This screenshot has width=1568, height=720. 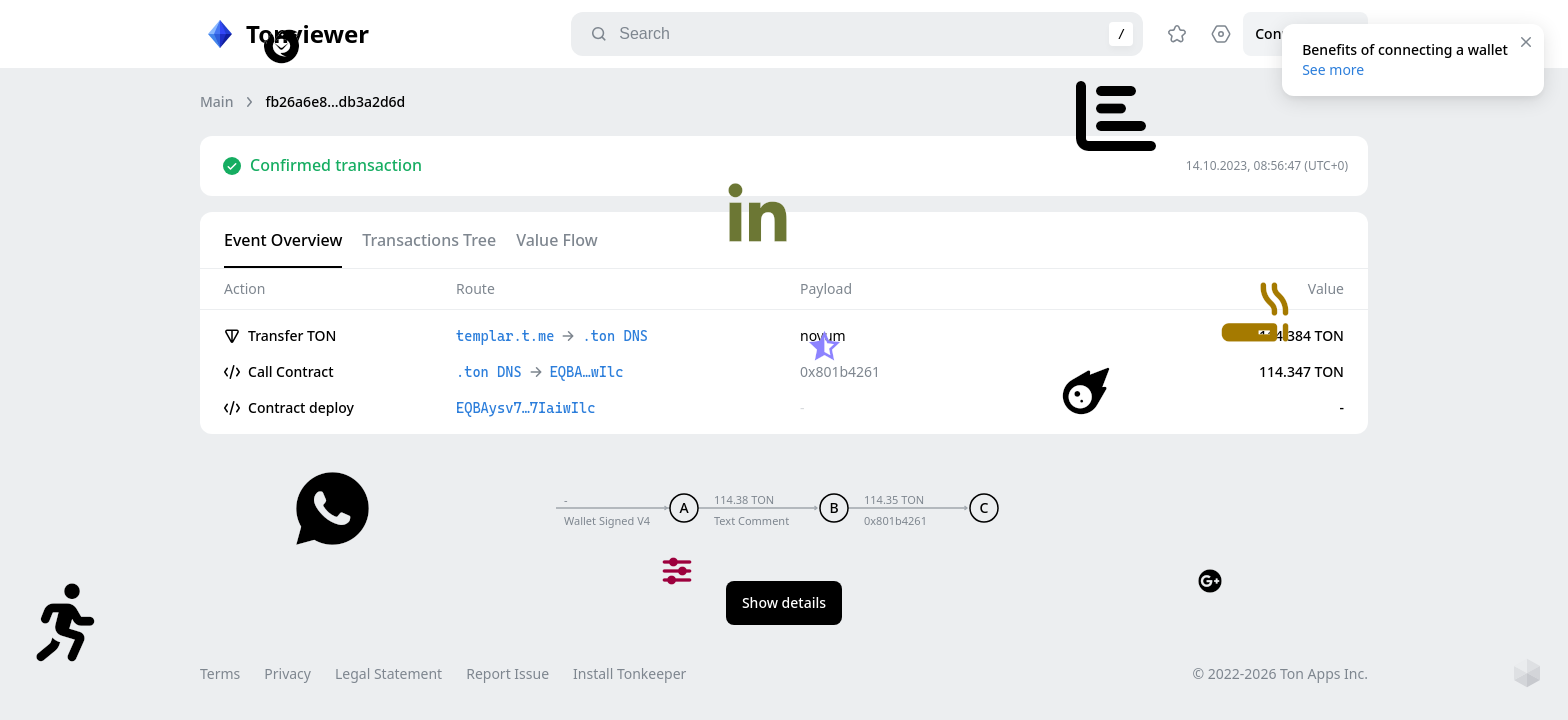 I want to click on start a run or workout session, so click(x=67, y=623).